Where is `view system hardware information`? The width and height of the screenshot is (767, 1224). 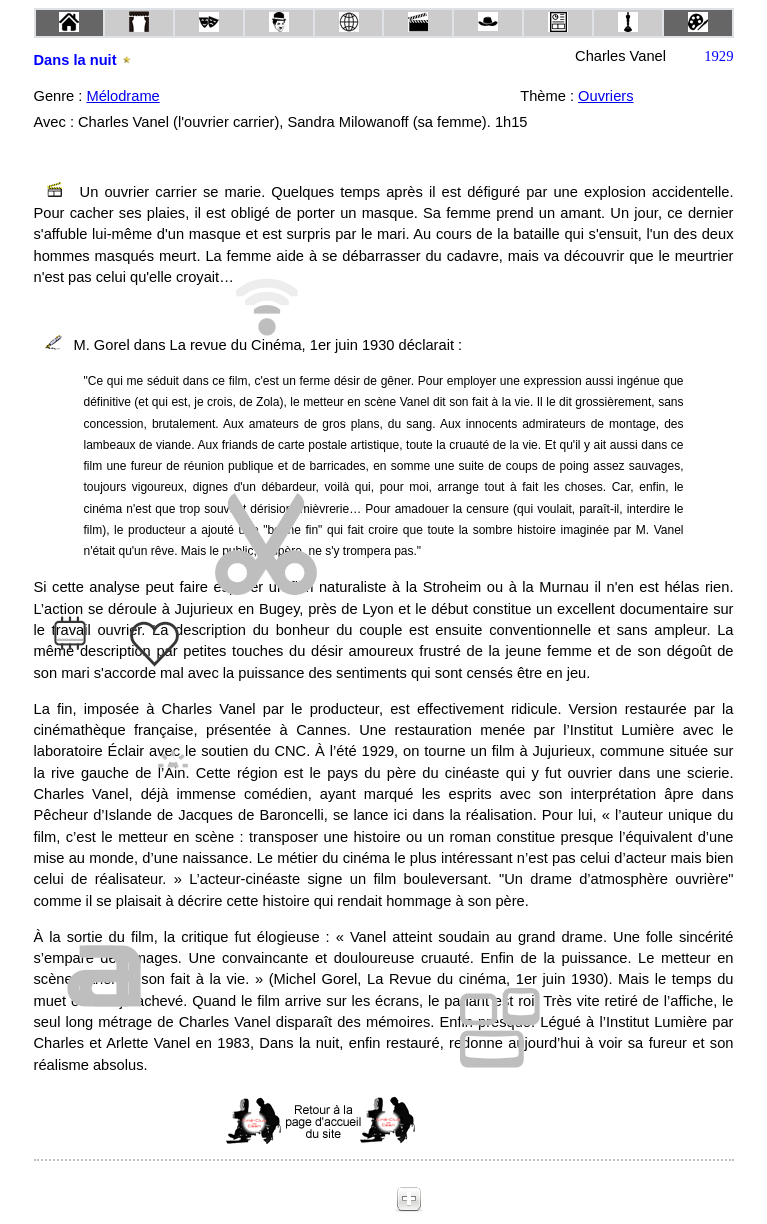 view system hardware information is located at coordinates (70, 632).